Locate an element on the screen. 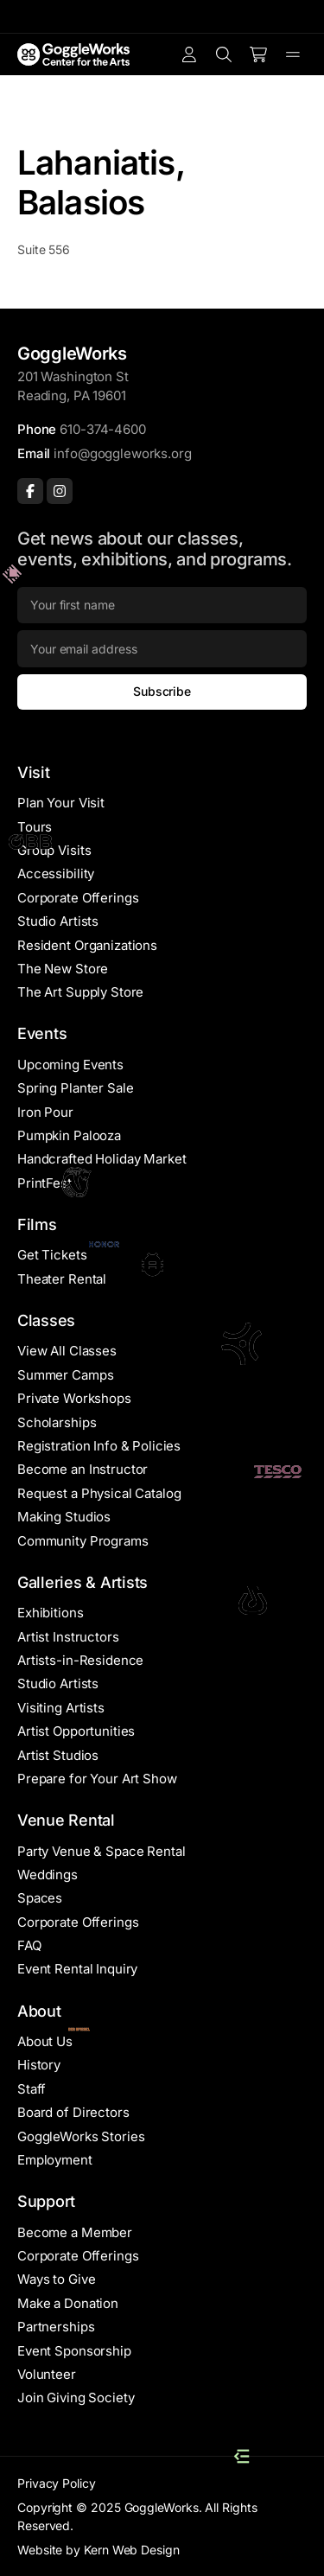  collapse the sidebar menu is located at coordinates (241, 2456).